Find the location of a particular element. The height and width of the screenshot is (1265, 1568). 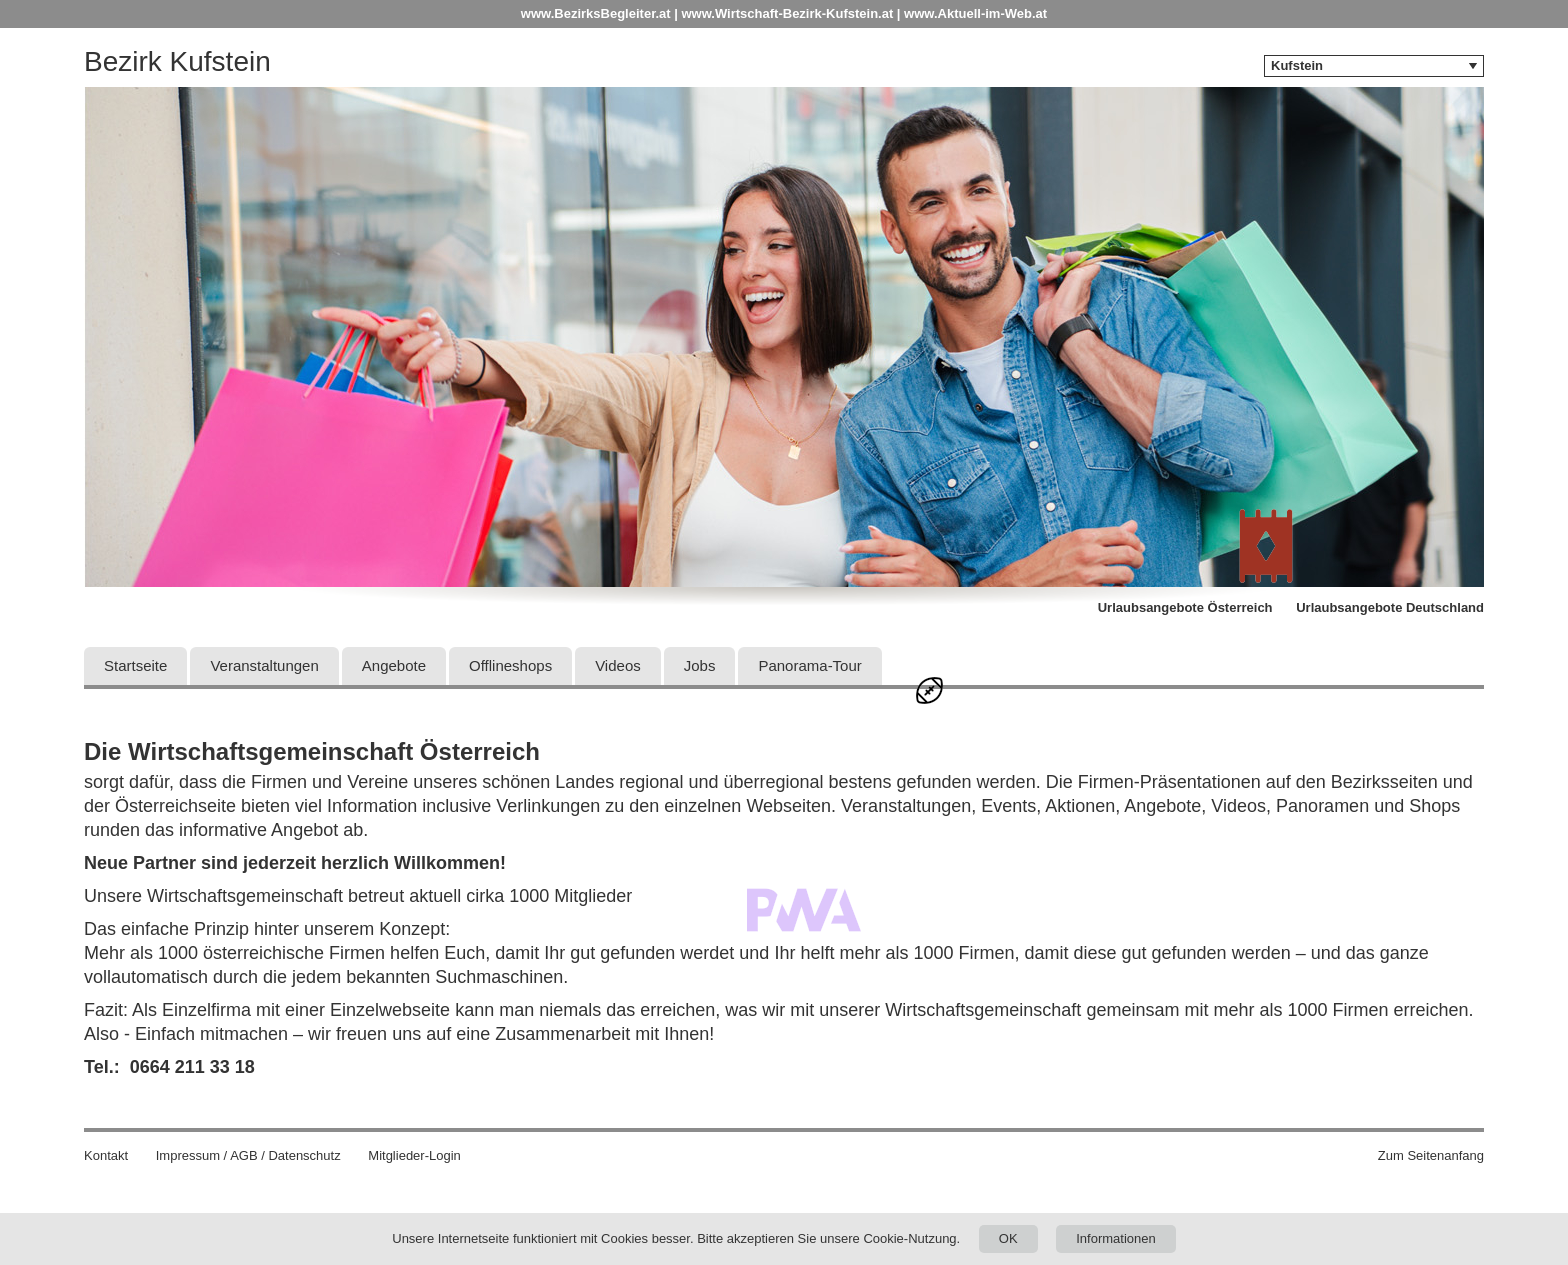

access sports scores and updates is located at coordinates (929, 690).